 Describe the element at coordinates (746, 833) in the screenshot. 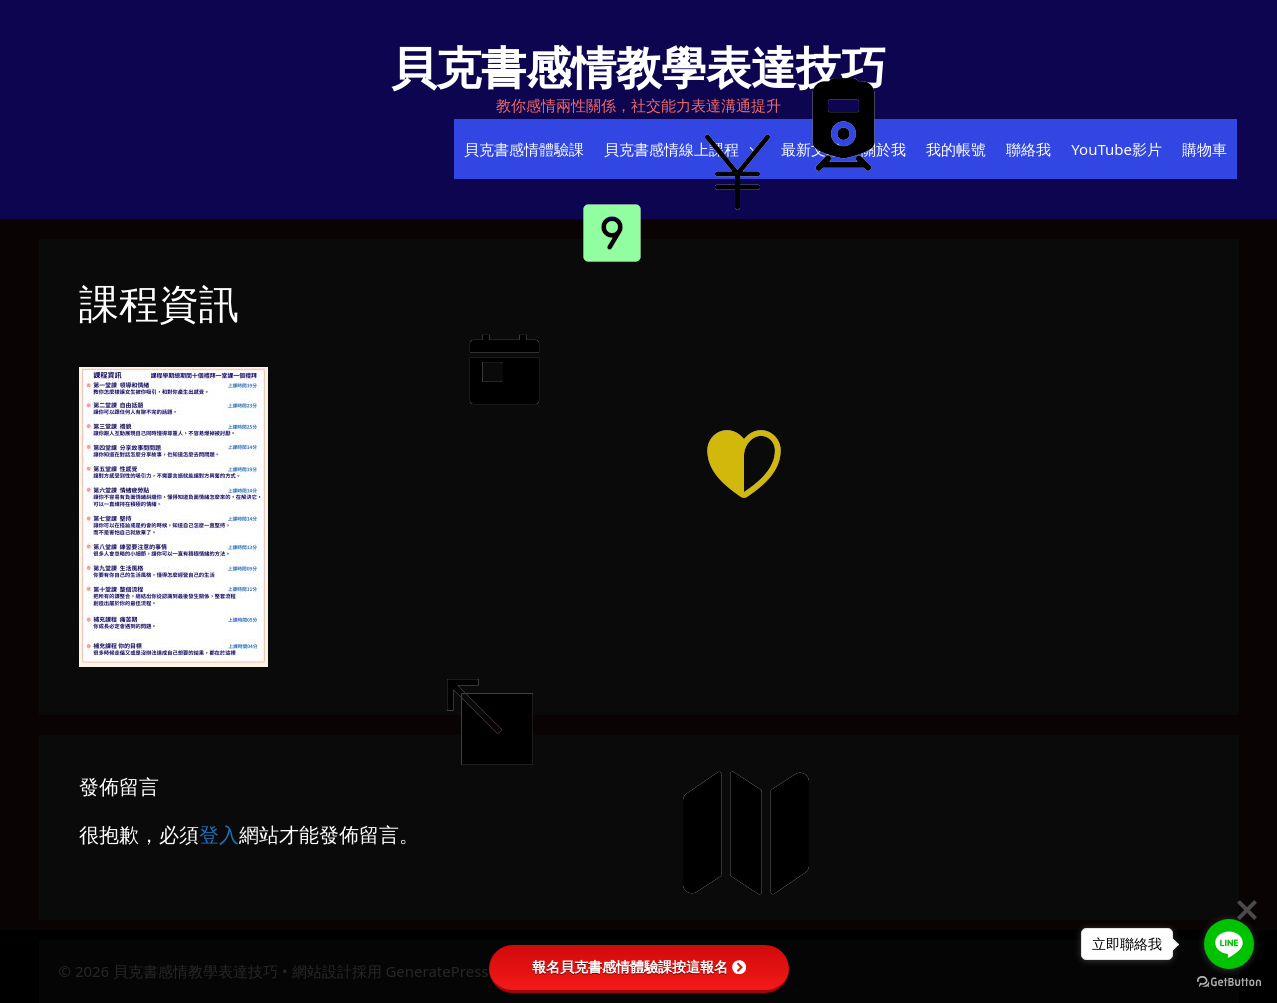

I see `open the map view` at that location.